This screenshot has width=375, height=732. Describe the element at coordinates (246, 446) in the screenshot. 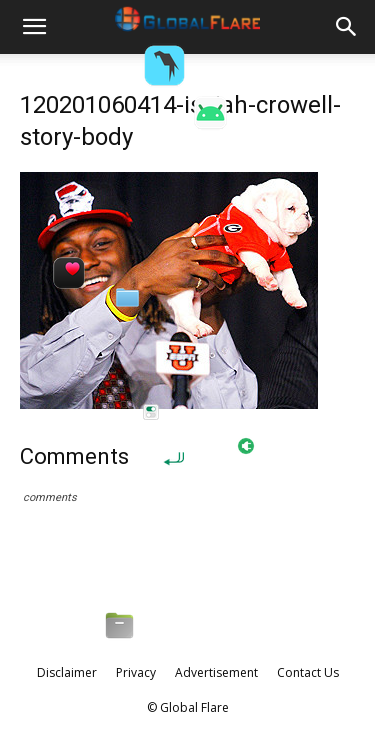

I see `indicates a mounted or connected drive` at that location.